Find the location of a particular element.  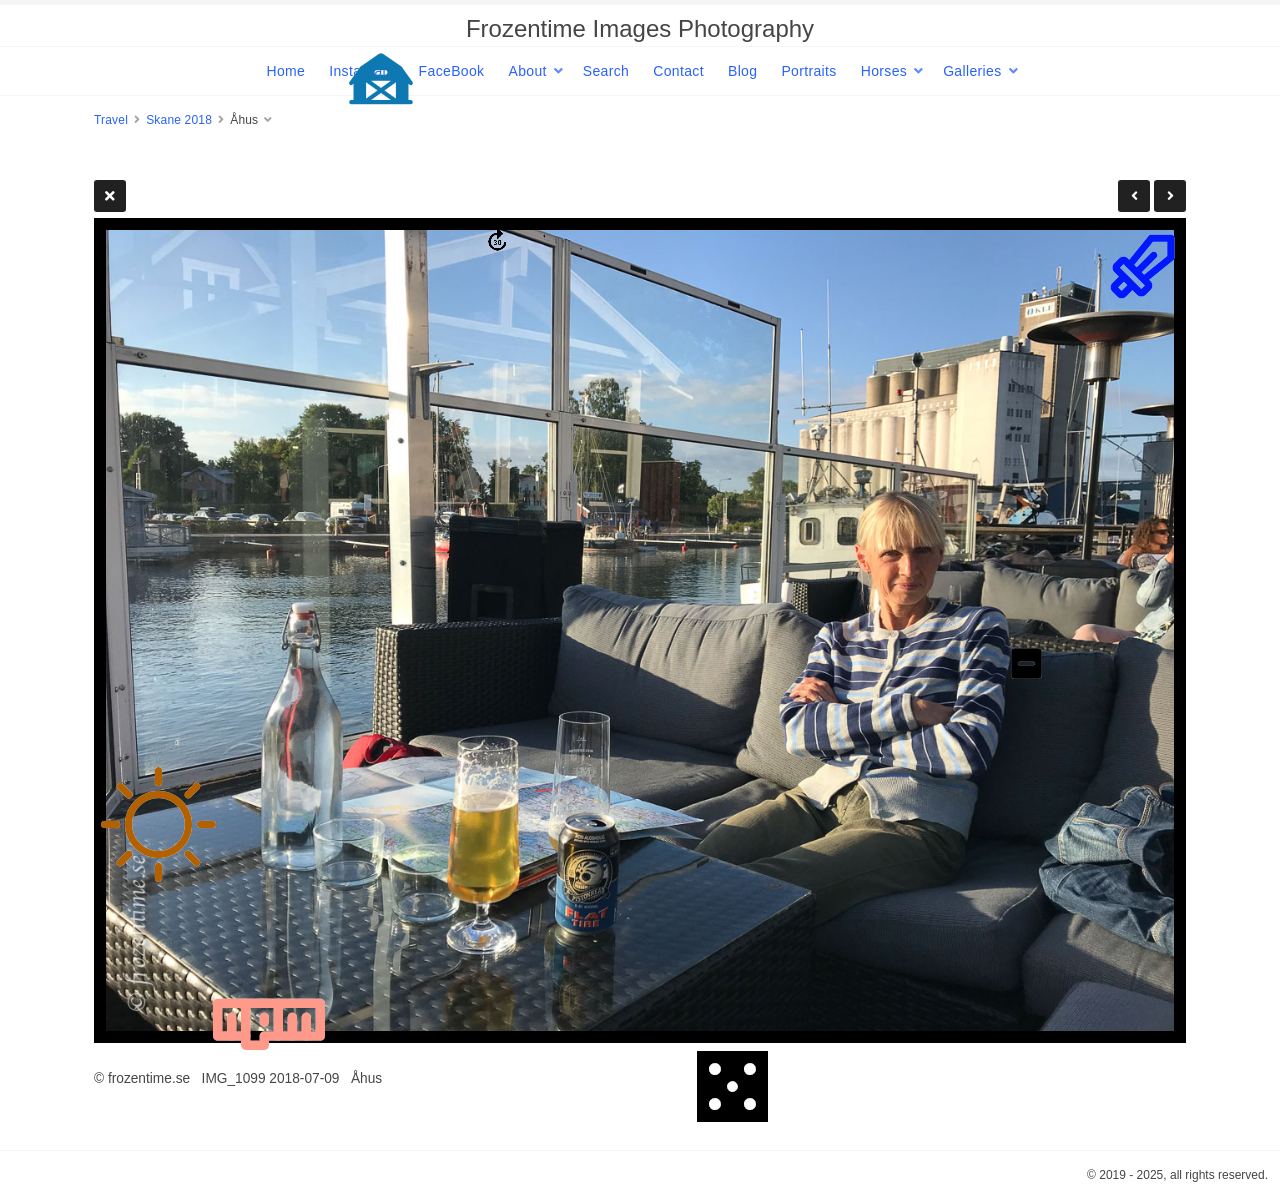

indicates partial selection in a multi-select list is located at coordinates (1026, 663).